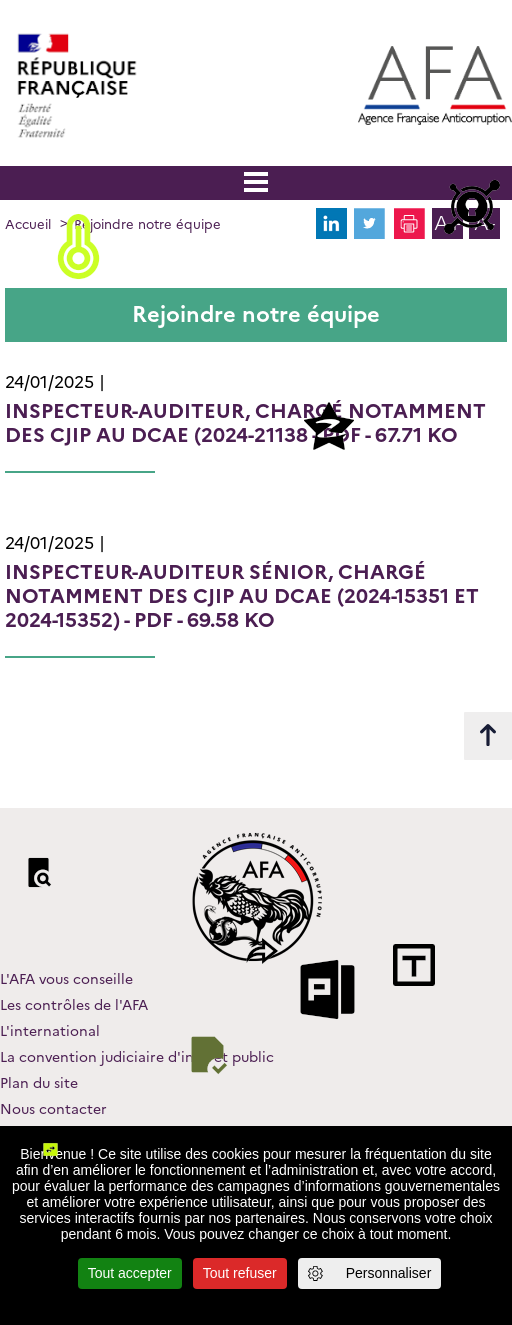  What do you see at coordinates (327, 989) in the screenshot?
I see `open a PowerPoint presentation file` at bounding box center [327, 989].